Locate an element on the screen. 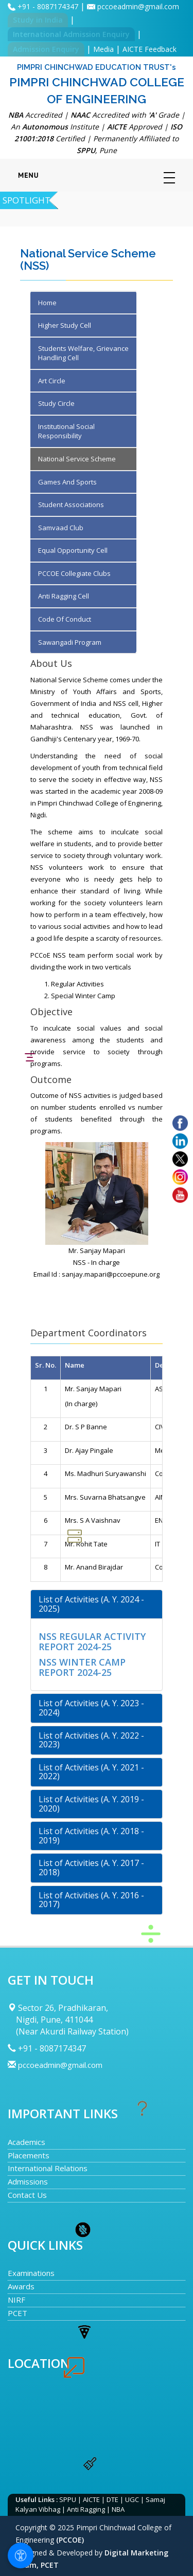  perform division operation is located at coordinates (151, 1934).